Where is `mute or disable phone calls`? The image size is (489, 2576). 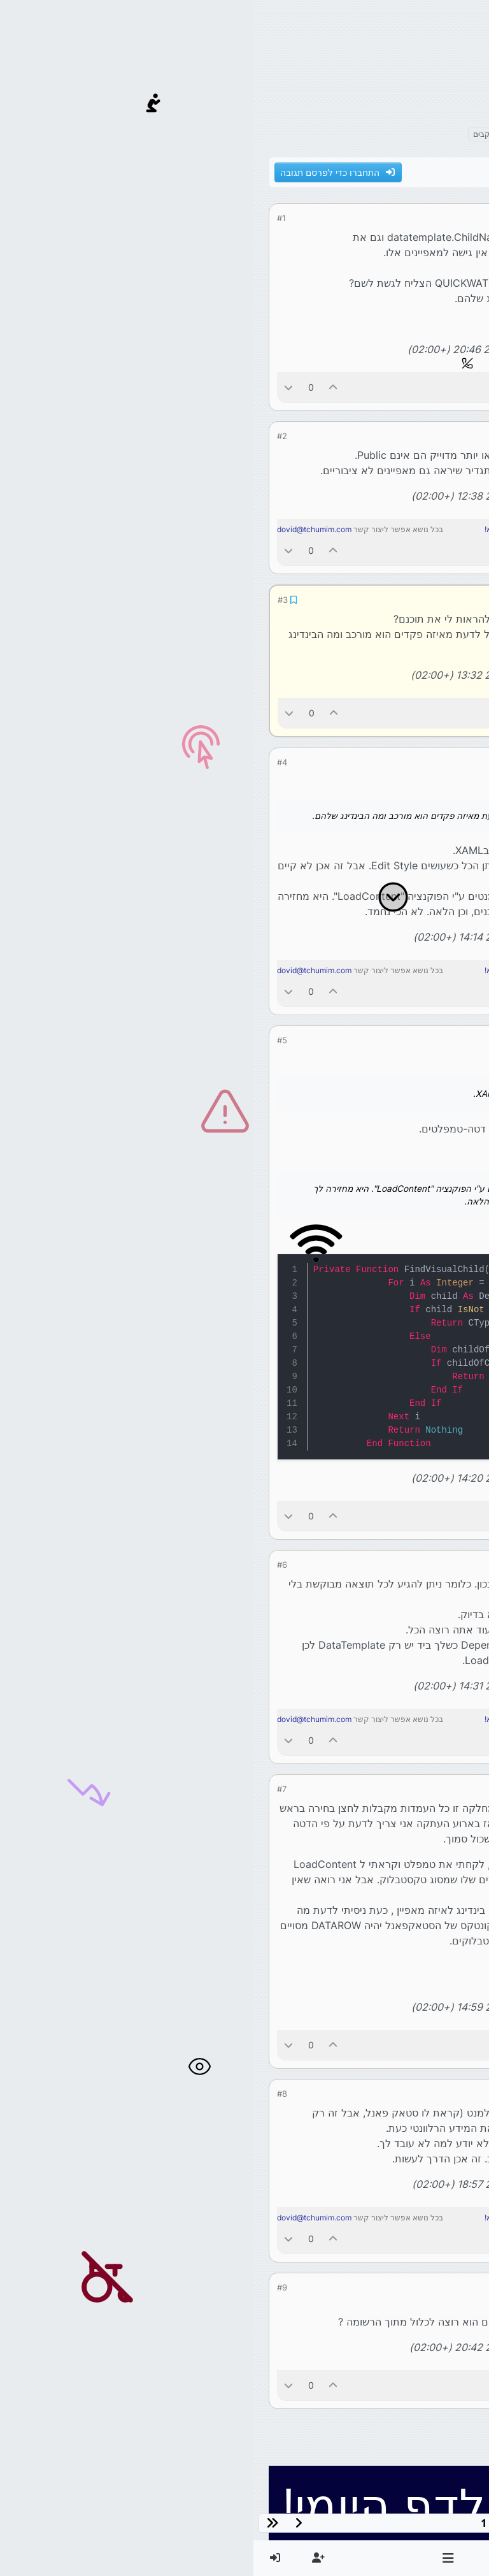 mute or disable phone calls is located at coordinates (467, 363).